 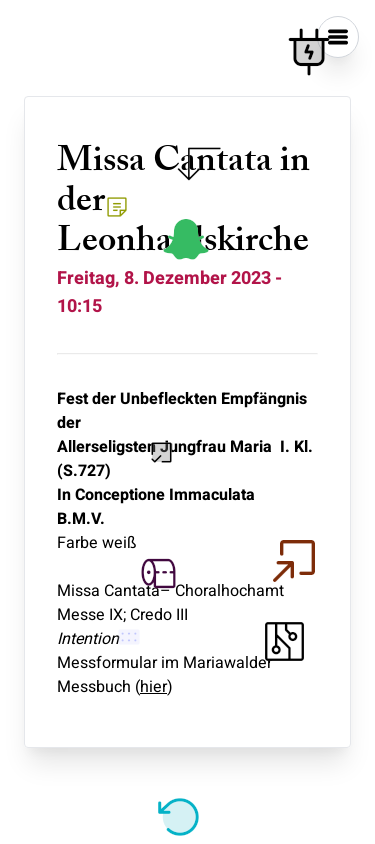 What do you see at coordinates (186, 240) in the screenshot?
I see `open Snapchat app` at bounding box center [186, 240].